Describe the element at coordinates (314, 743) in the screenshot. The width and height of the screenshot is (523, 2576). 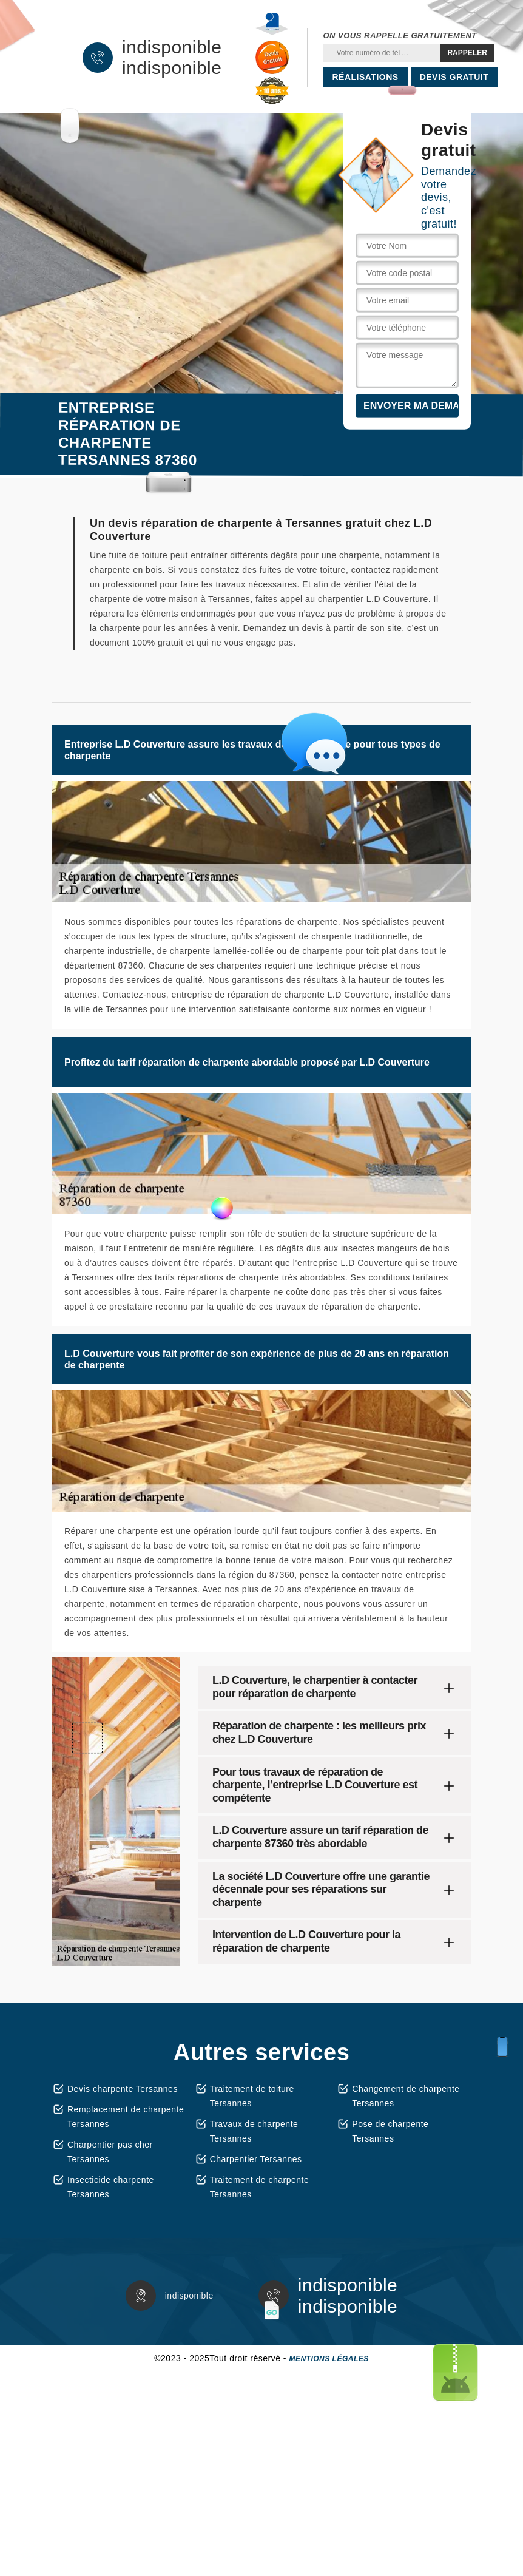
I see `open messages preferences or settings` at that location.